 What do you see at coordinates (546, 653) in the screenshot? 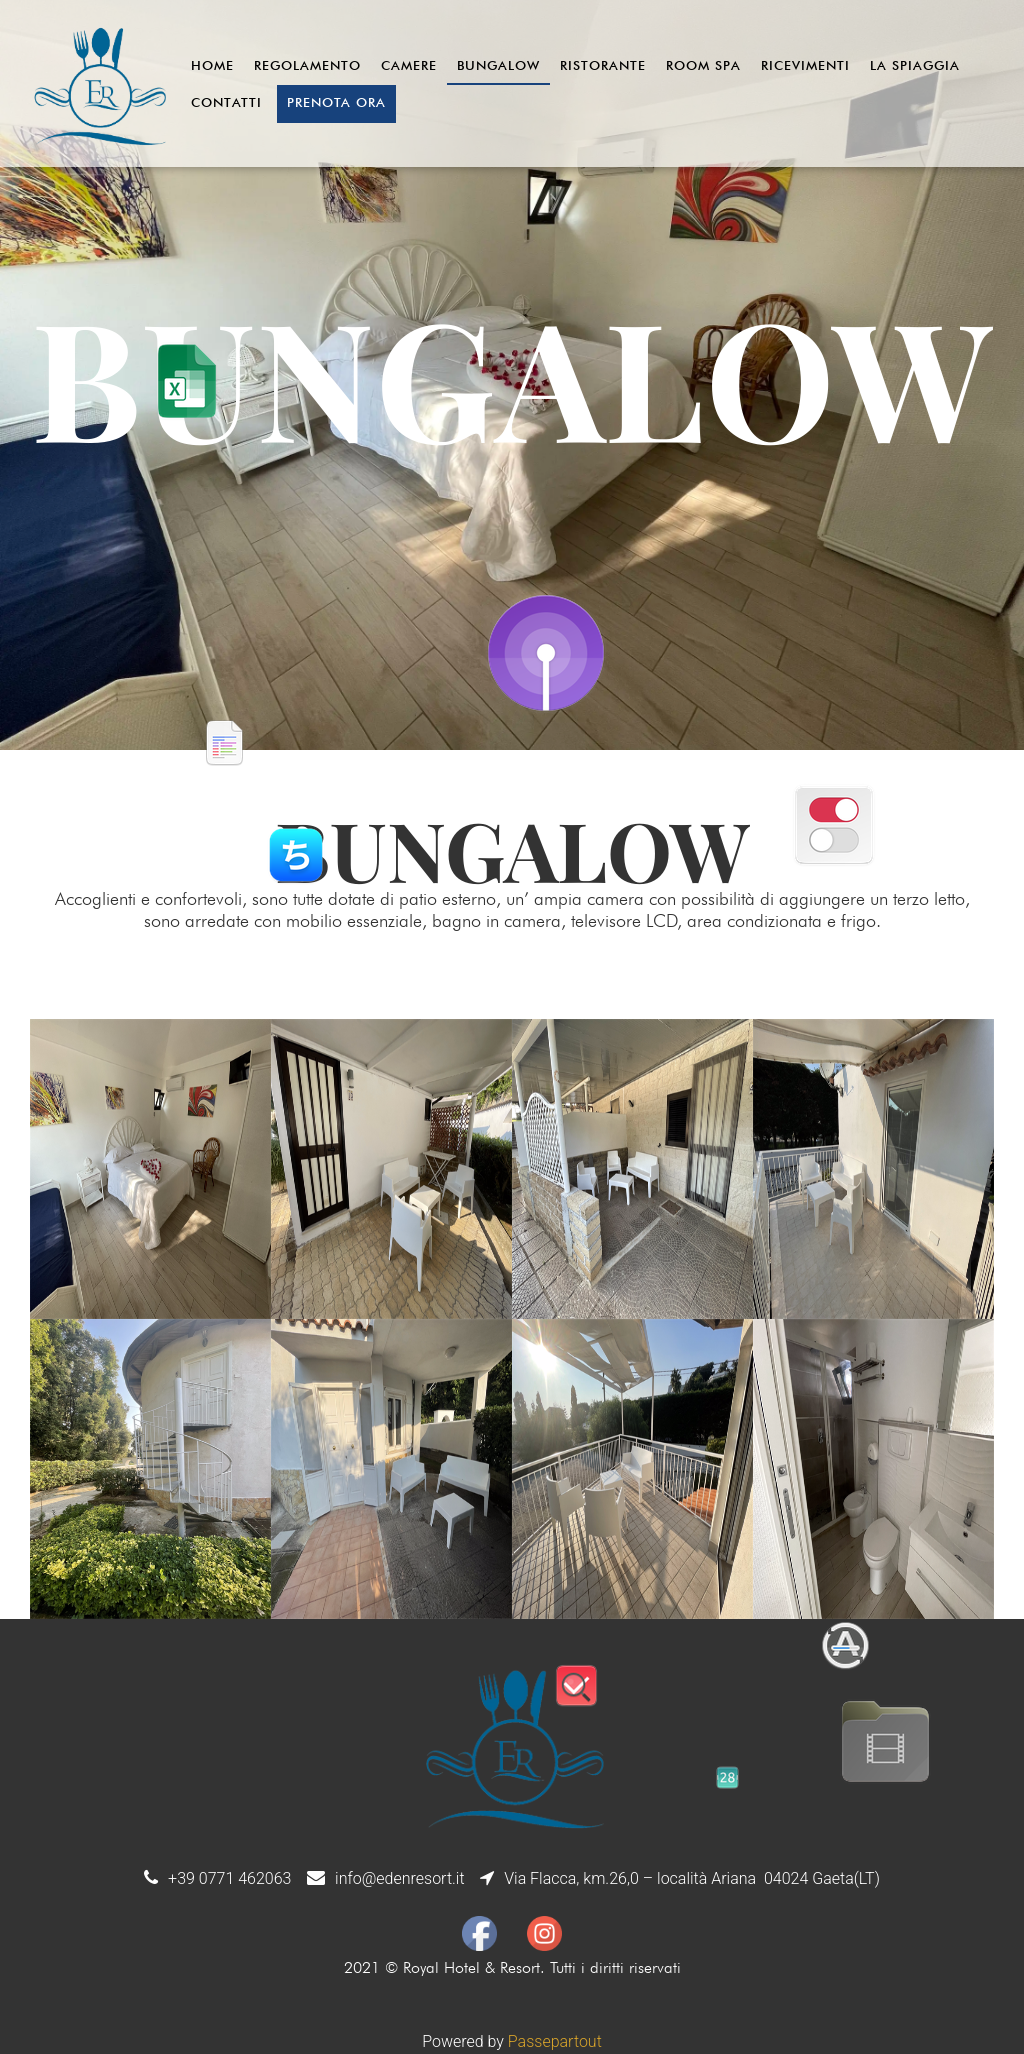
I see `open the podcasts app` at bounding box center [546, 653].